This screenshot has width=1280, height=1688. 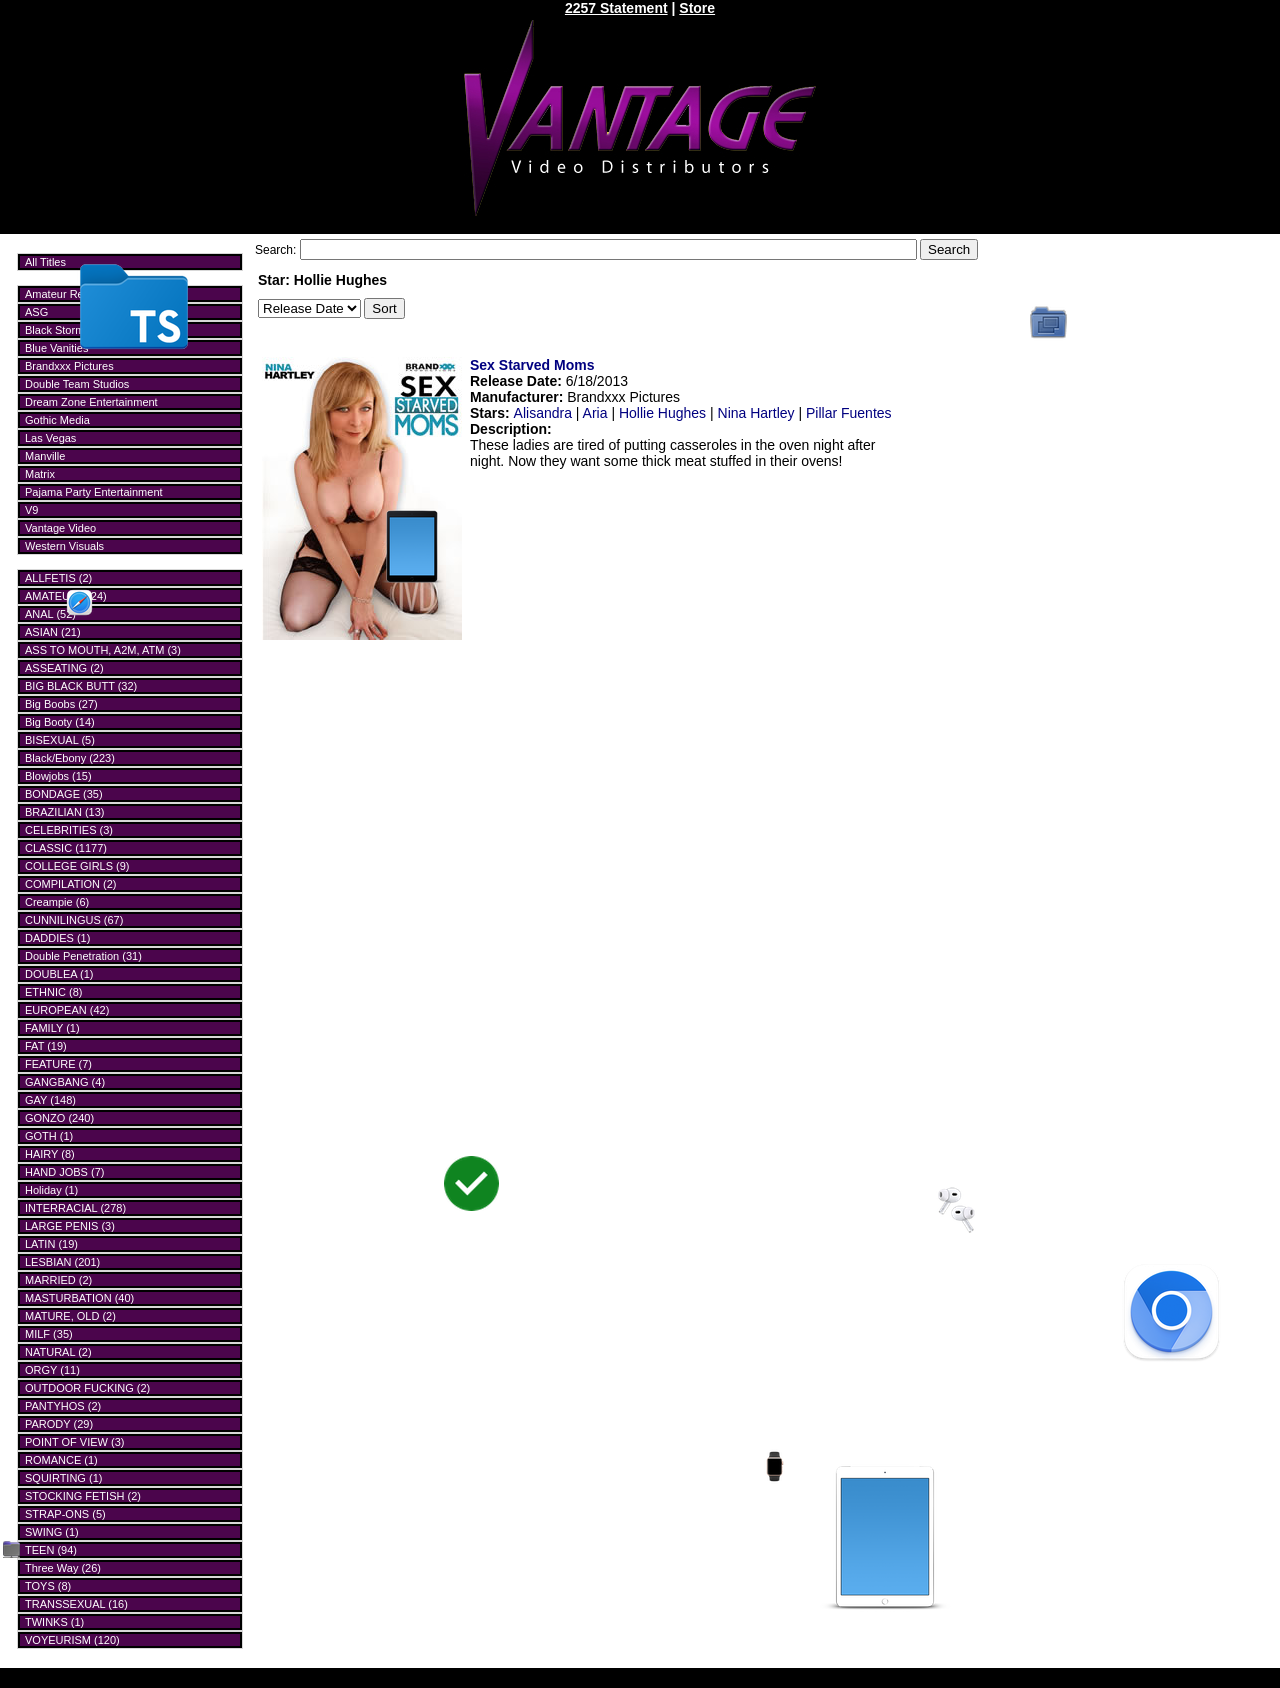 What do you see at coordinates (471, 1183) in the screenshot?
I see `confirm or accept an action` at bounding box center [471, 1183].